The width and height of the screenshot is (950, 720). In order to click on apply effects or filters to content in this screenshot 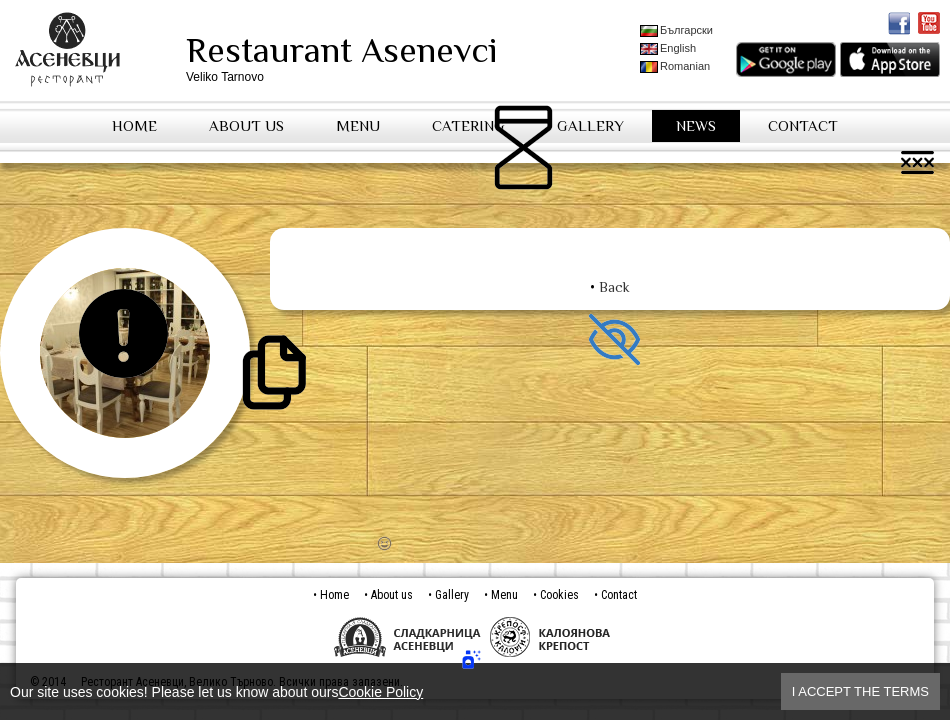, I will do `click(470, 659)`.